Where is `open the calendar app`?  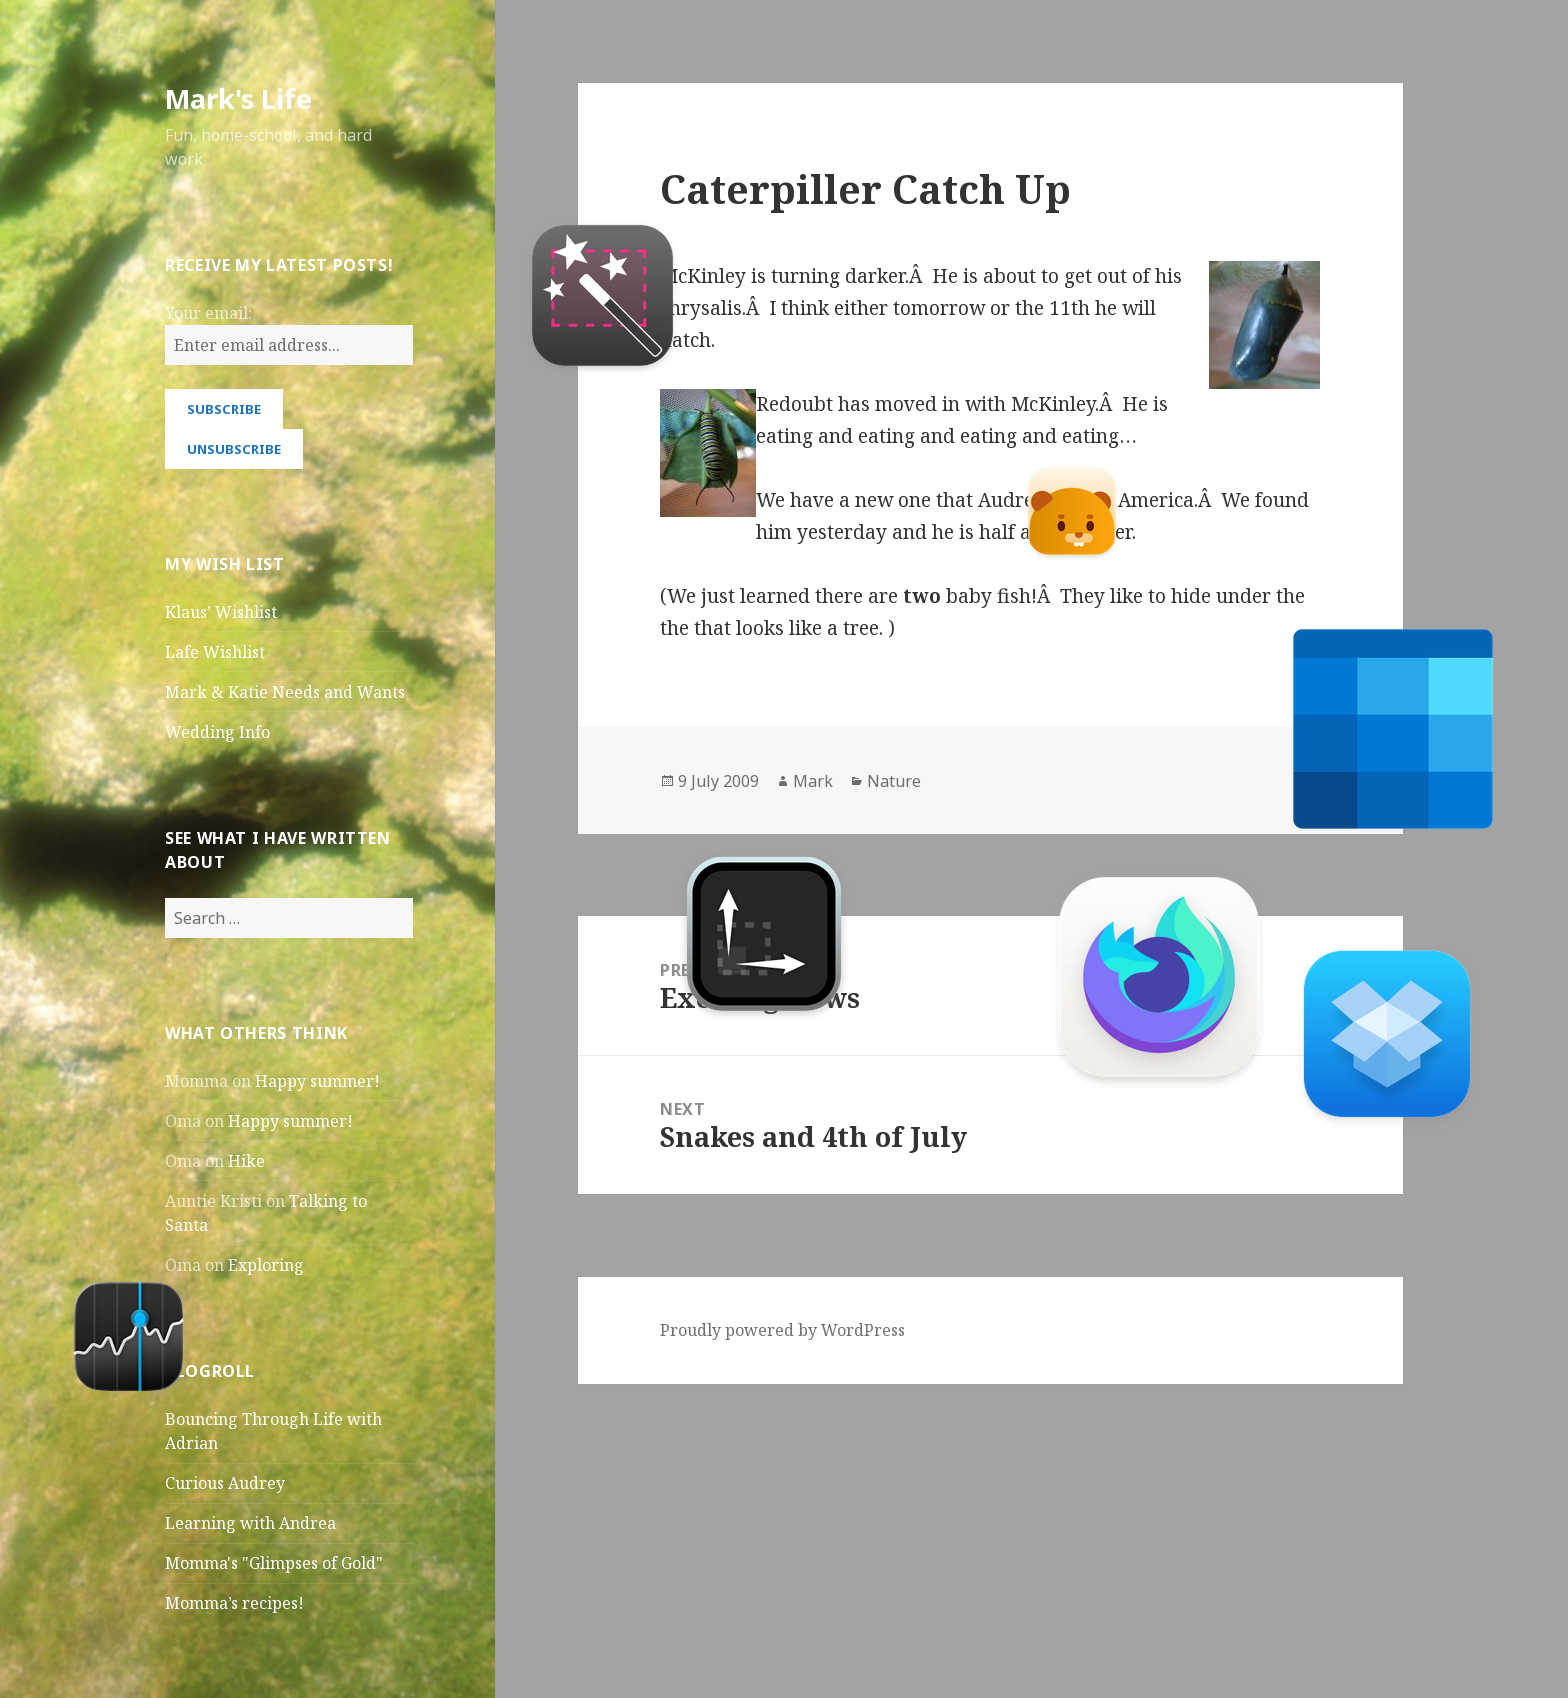
open the calendar app is located at coordinates (1393, 729).